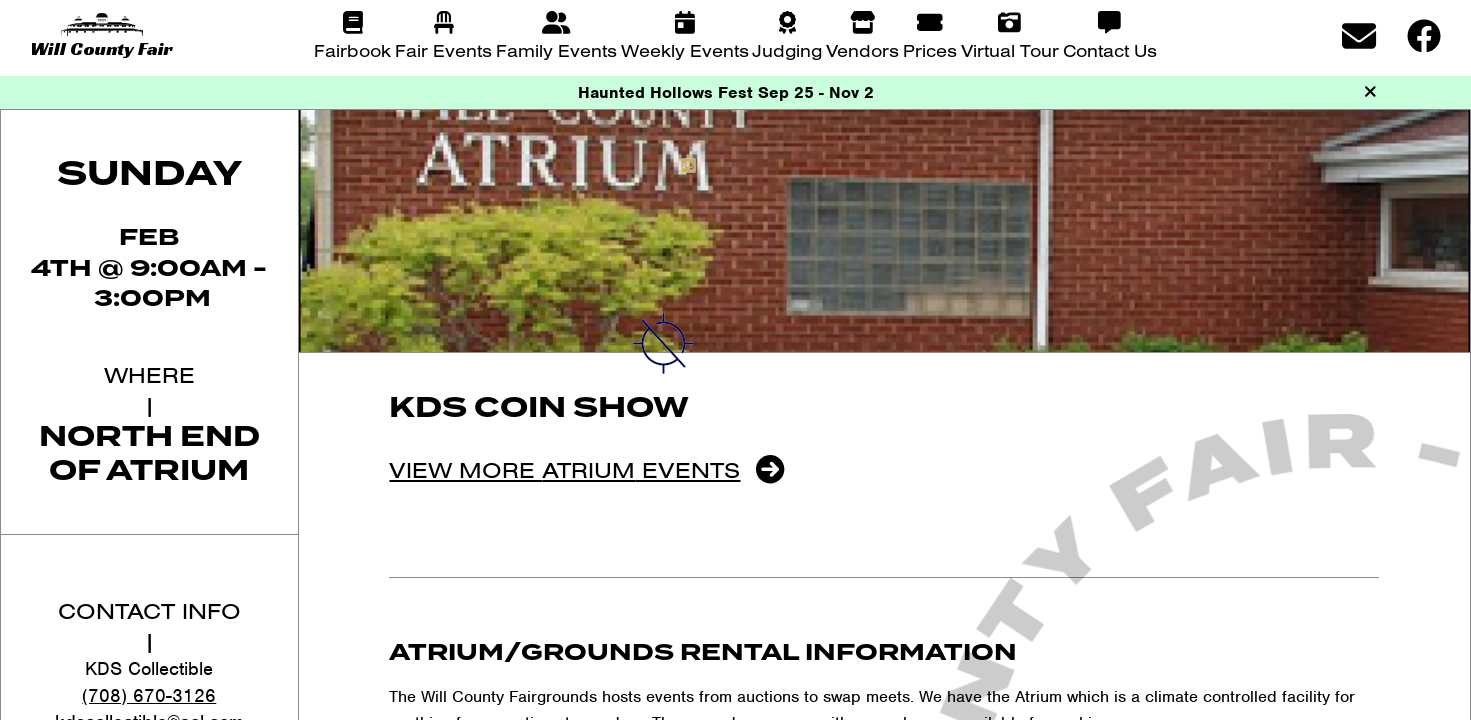  Describe the element at coordinates (688, 165) in the screenshot. I see `format text as heading level 5` at that location.